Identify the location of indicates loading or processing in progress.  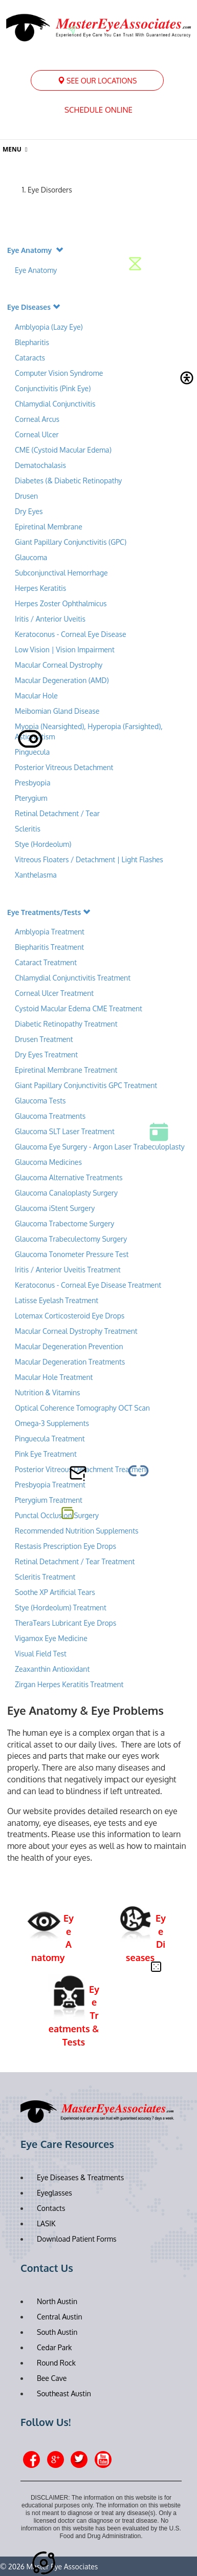
(135, 264).